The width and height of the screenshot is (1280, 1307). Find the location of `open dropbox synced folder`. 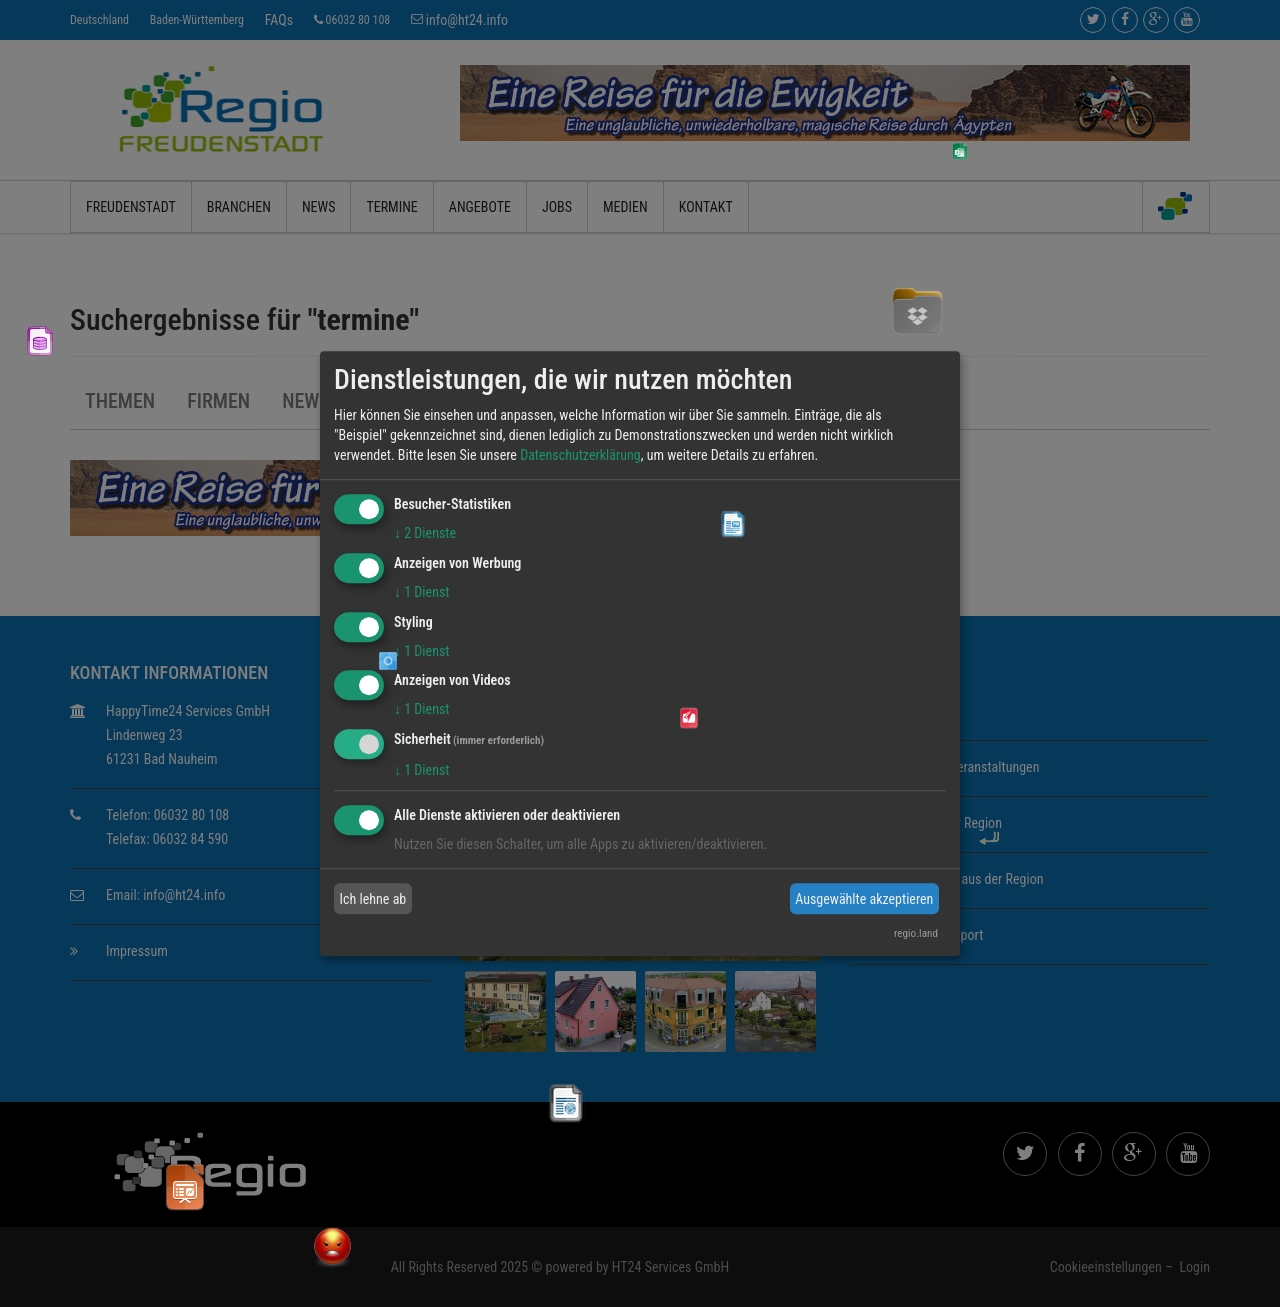

open dropbox synced folder is located at coordinates (917, 310).